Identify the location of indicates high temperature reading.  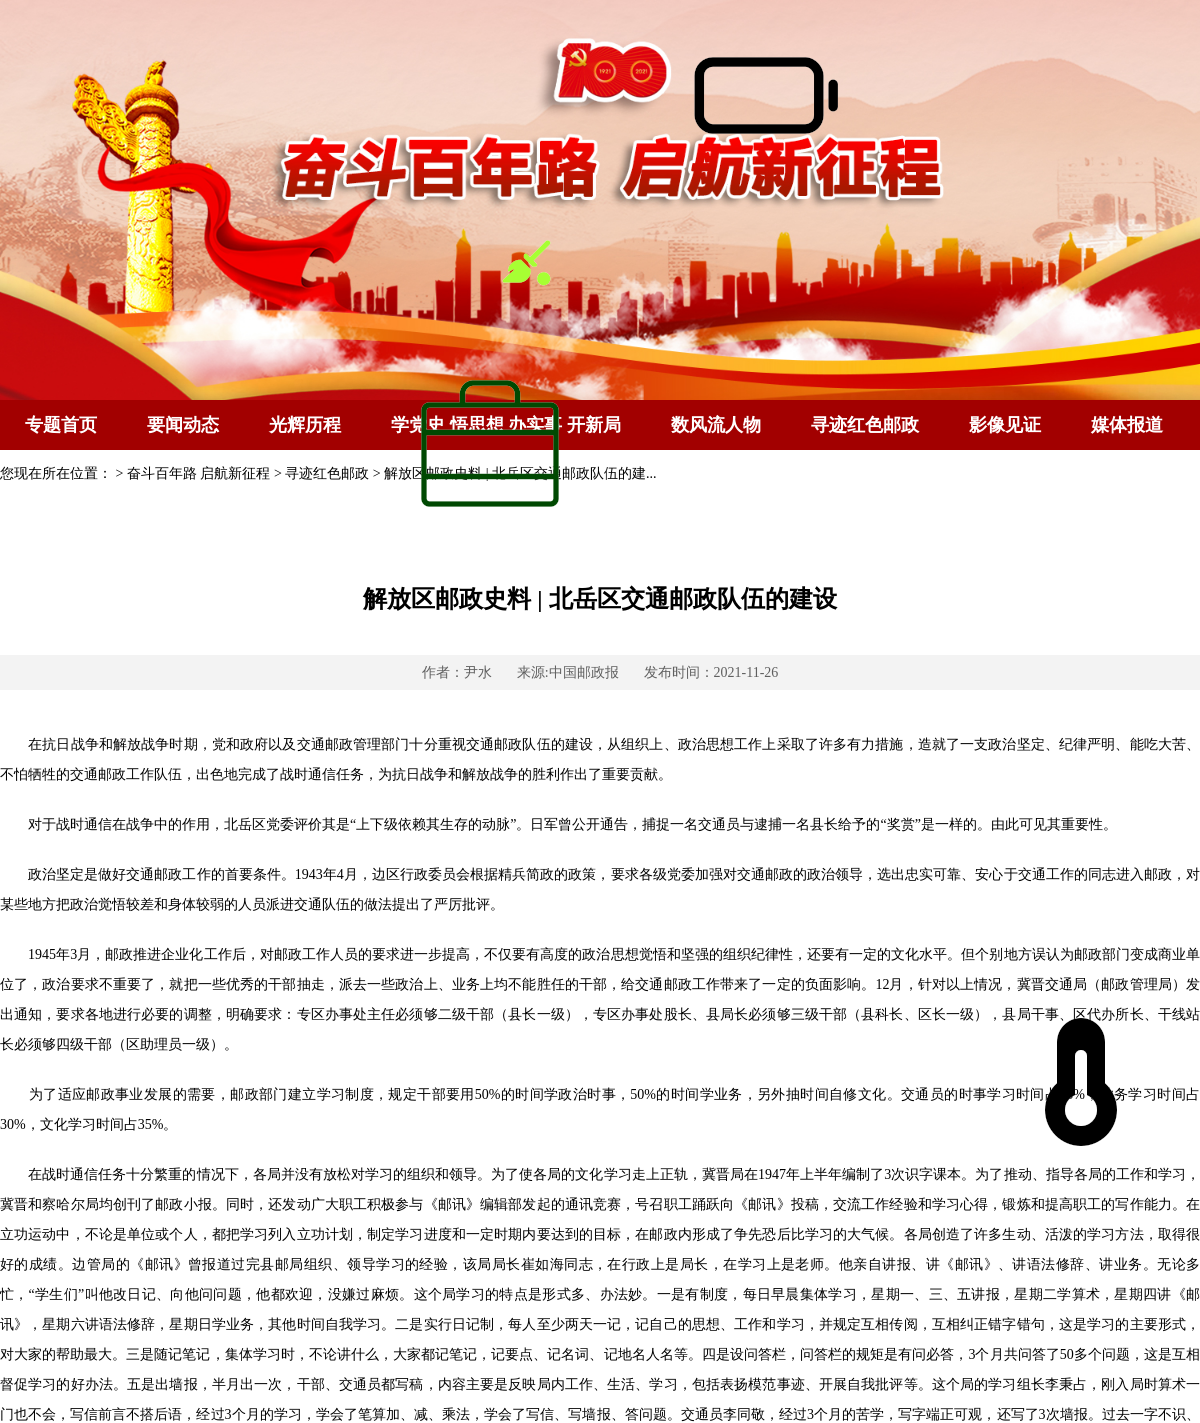
(1081, 1082).